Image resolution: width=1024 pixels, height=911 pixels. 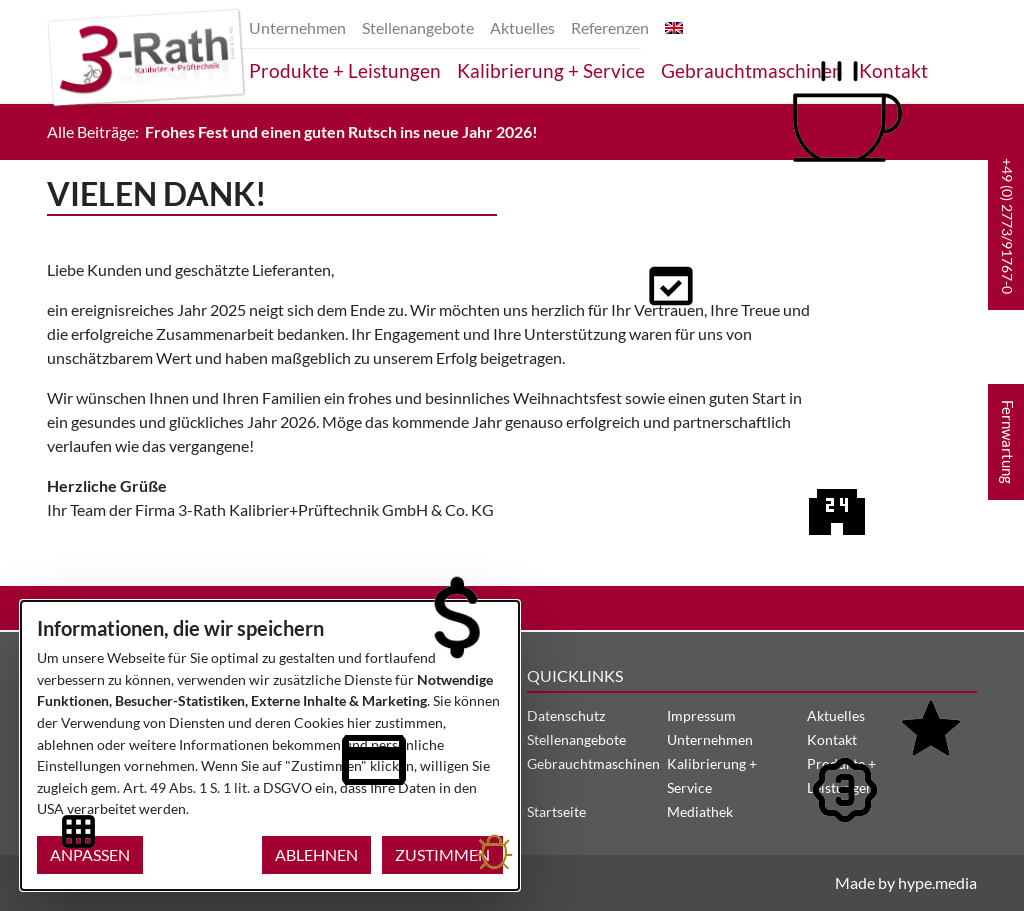 What do you see at coordinates (931, 729) in the screenshot?
I see `add item to favorites` at bounding box center [931, 729].